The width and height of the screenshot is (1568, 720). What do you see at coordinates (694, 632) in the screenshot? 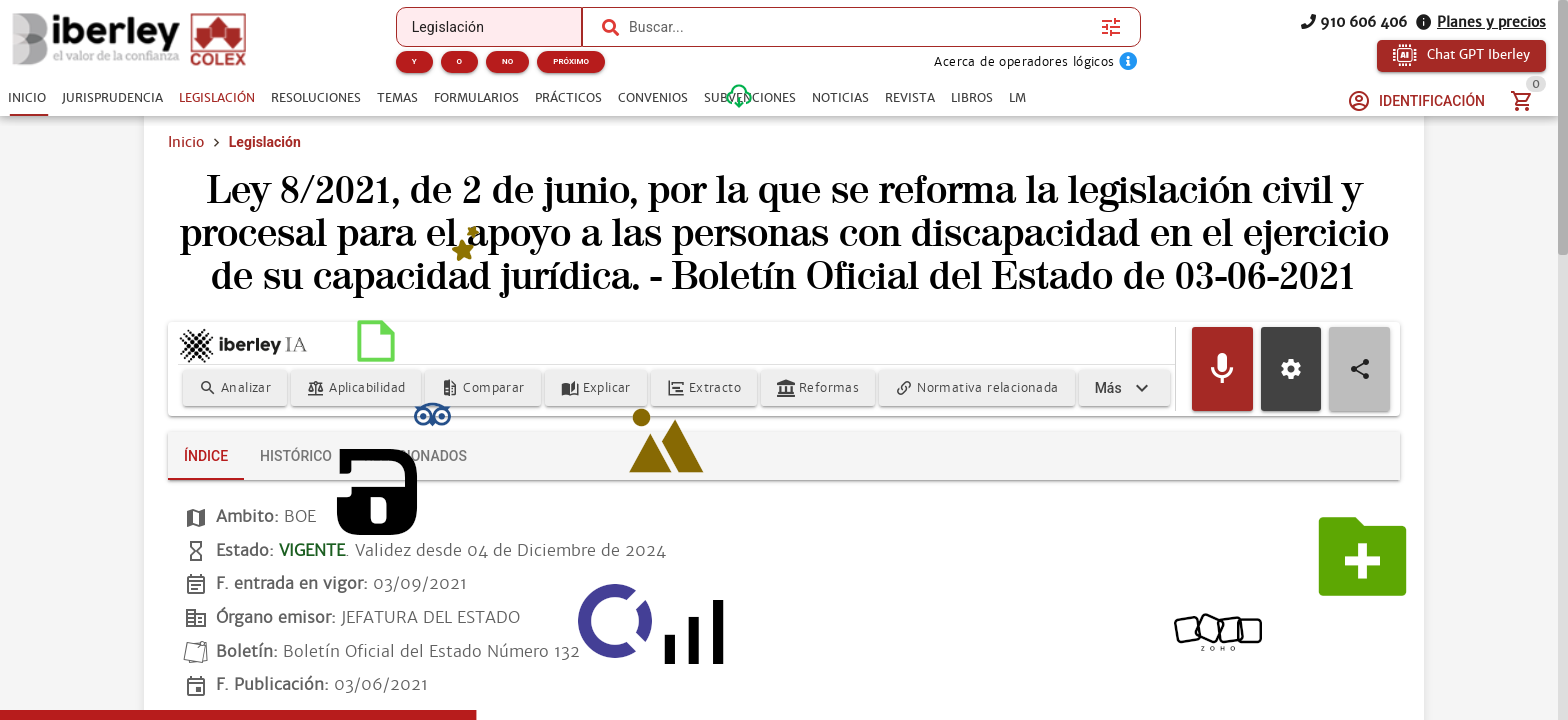
I see `simple analytics logo` at bounding box center [694, 632].